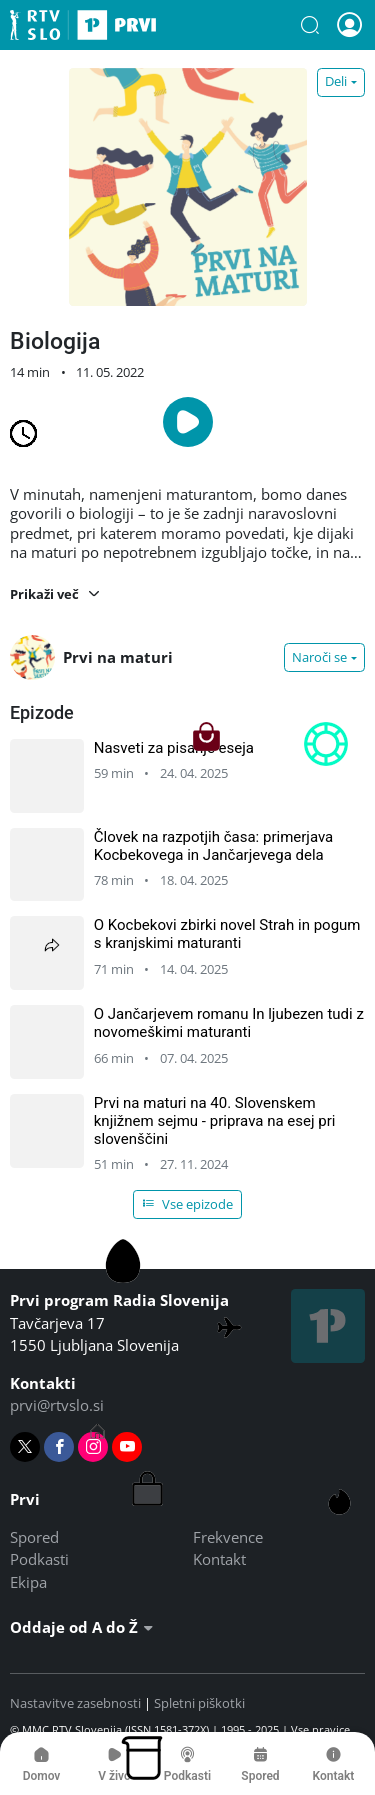  What do you see at coordinates (229, 1327) in the screenshot?
I see `enable airplane mode` at bounding box center [229, 1327].